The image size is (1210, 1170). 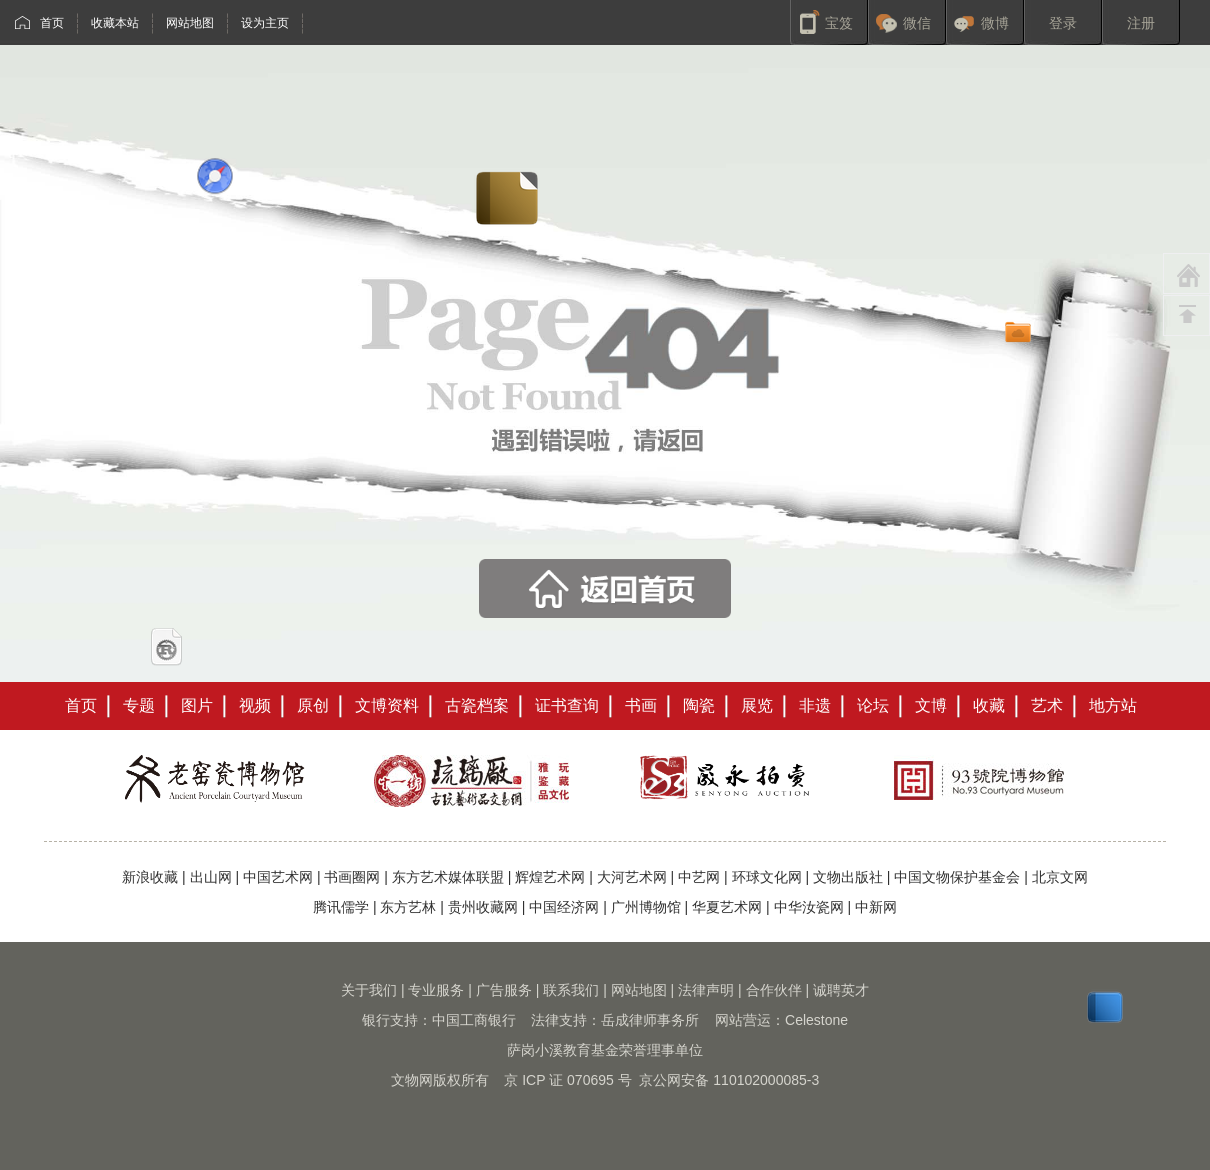 What do you see at coordinates (1105, 1006) in the screenshot?
I see `access your desktop folder` at bounding box center [1105, 1006].